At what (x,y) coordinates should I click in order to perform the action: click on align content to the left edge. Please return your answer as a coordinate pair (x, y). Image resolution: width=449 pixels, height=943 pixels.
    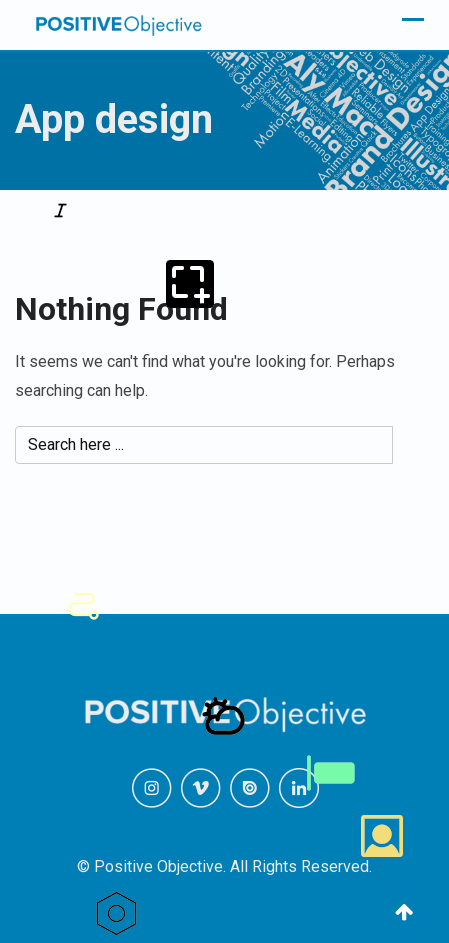
    Looking at the image, I should click on (330, 773).